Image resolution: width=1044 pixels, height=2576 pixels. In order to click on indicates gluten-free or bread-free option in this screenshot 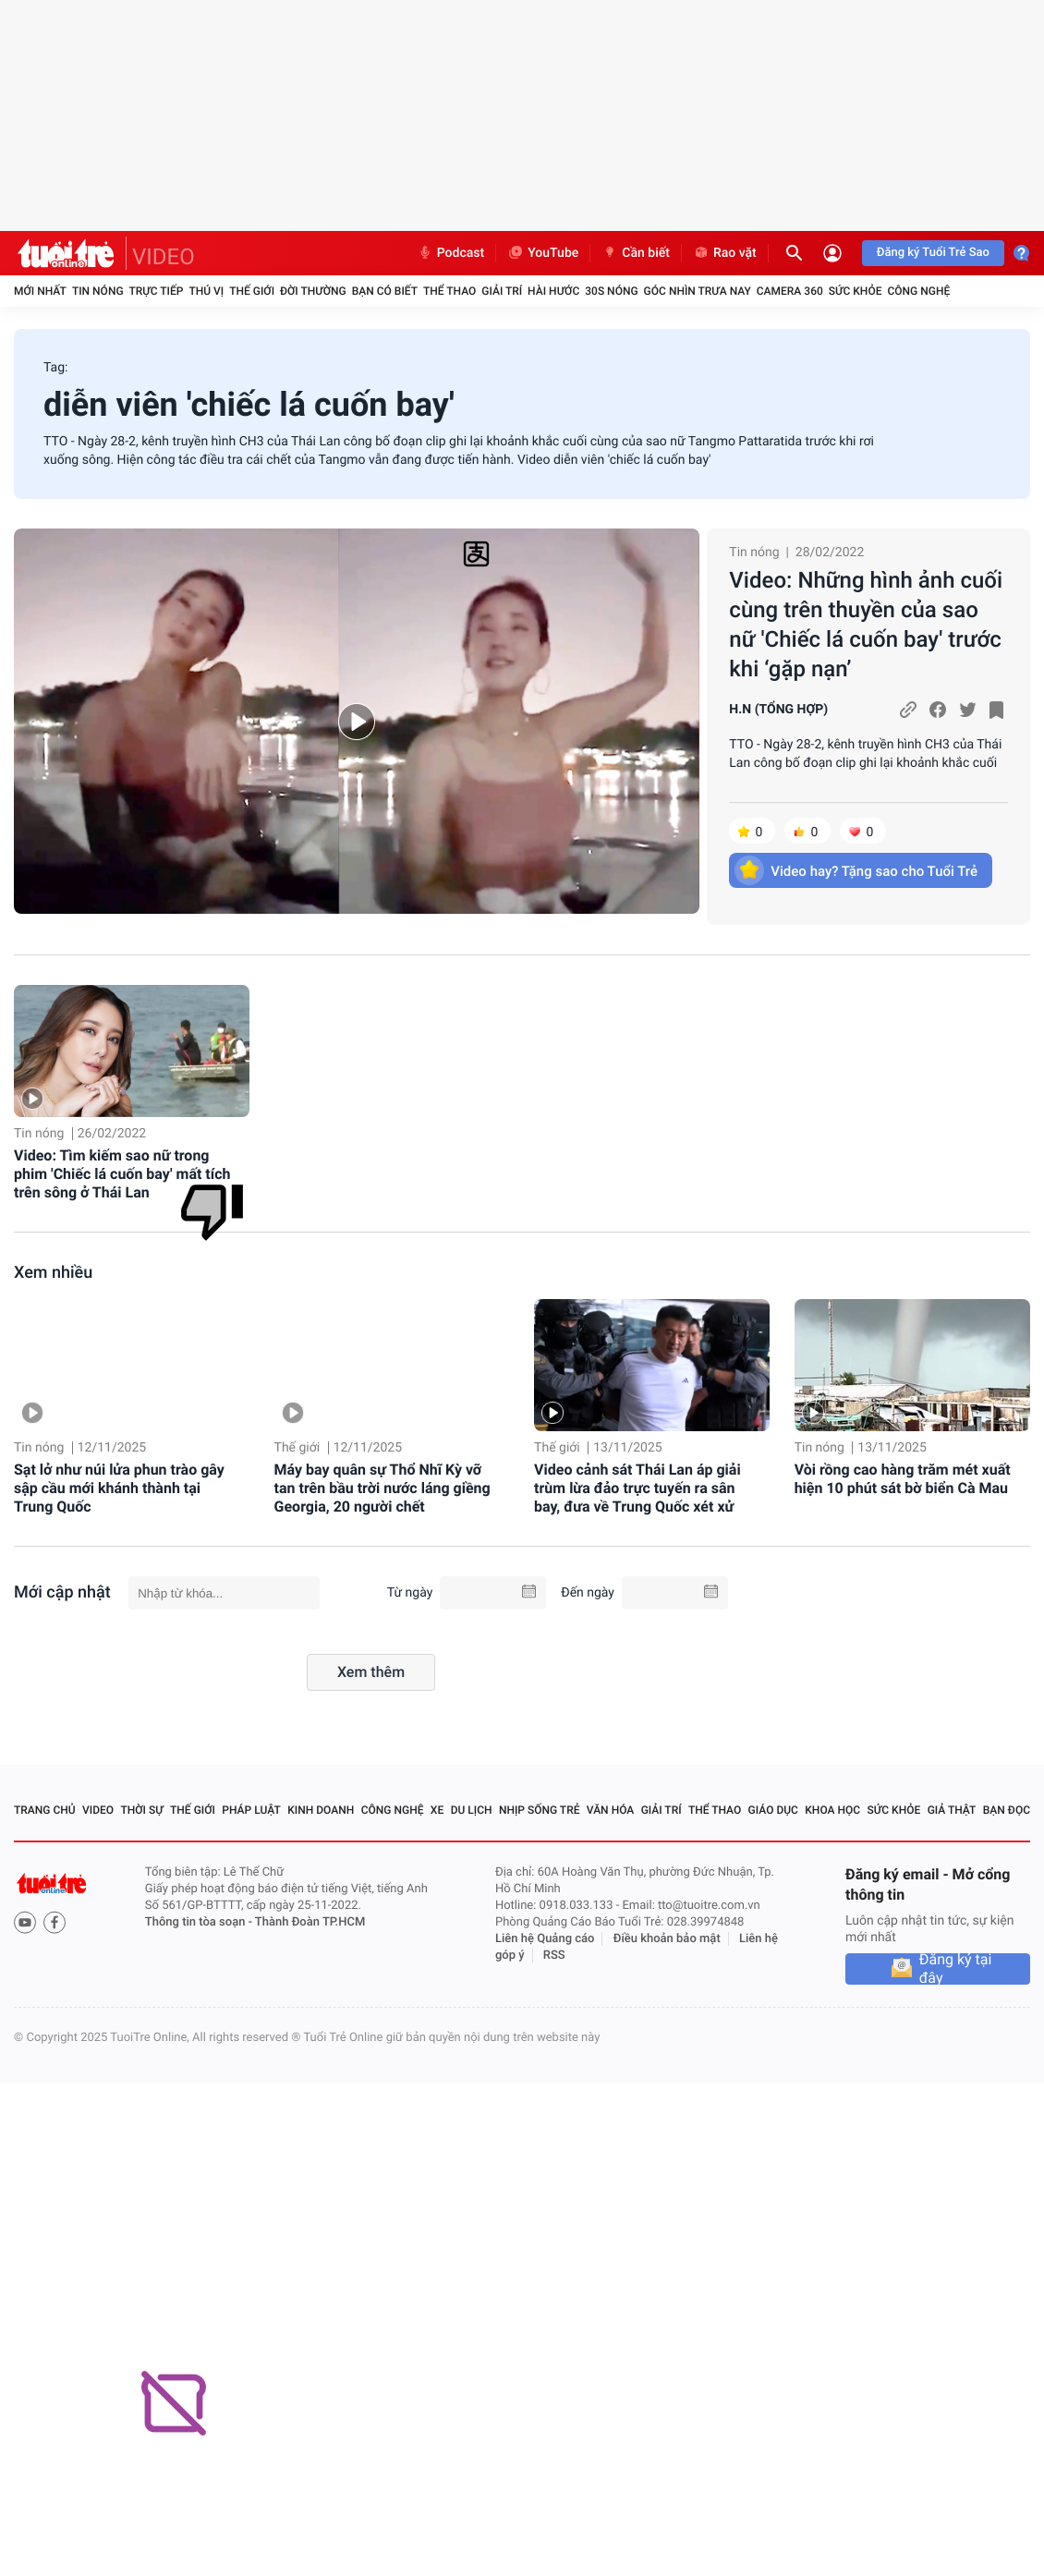, I will do `click(174, 2403)`.